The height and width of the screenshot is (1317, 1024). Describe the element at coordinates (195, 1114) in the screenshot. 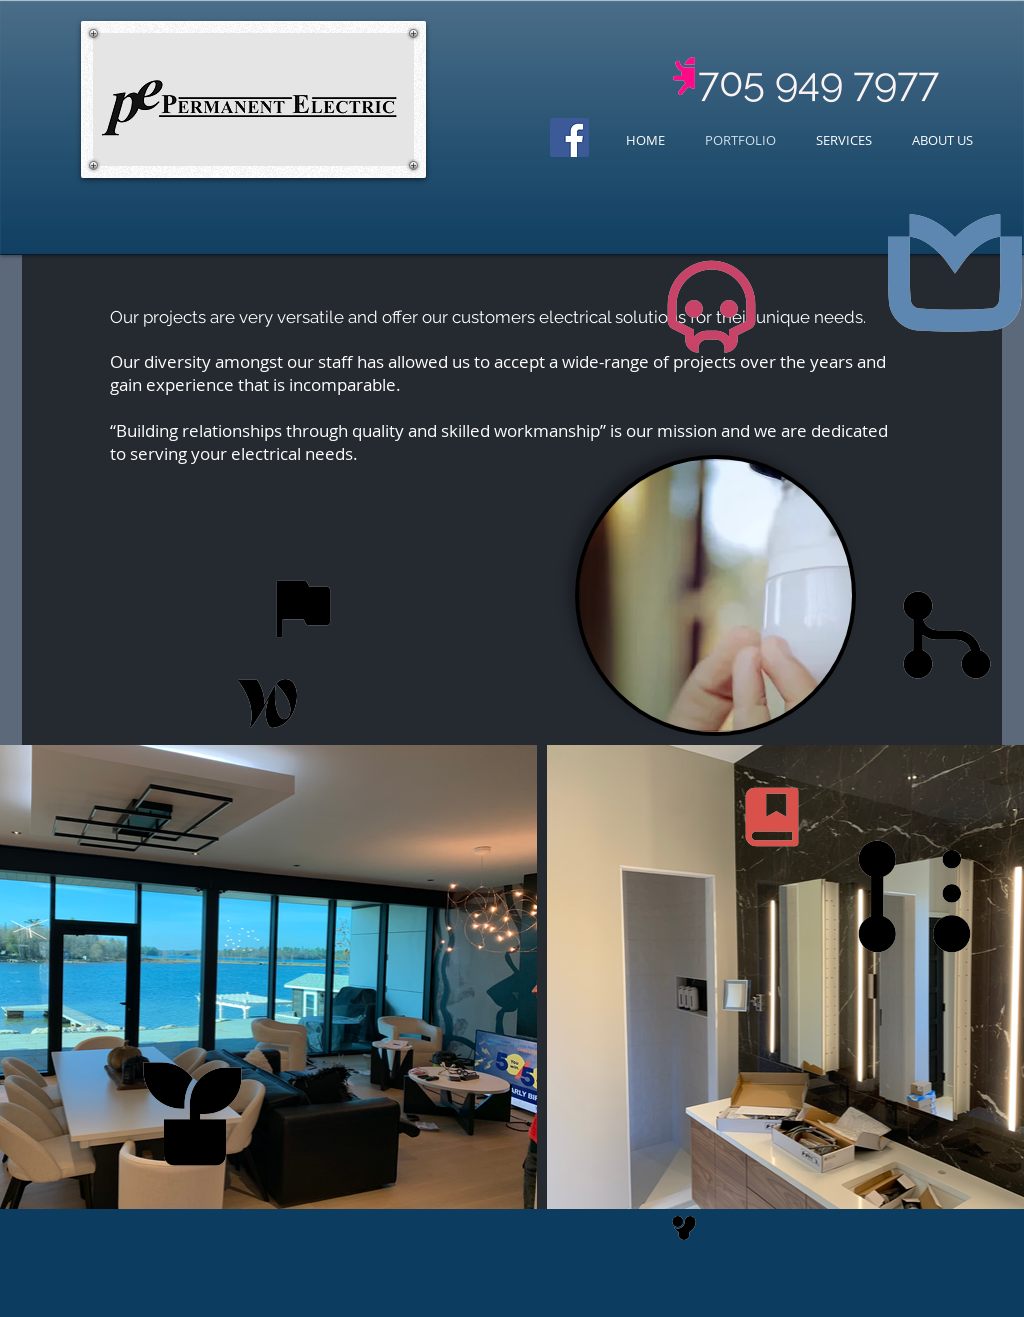

I see `access plant care or gardening features` at that location.